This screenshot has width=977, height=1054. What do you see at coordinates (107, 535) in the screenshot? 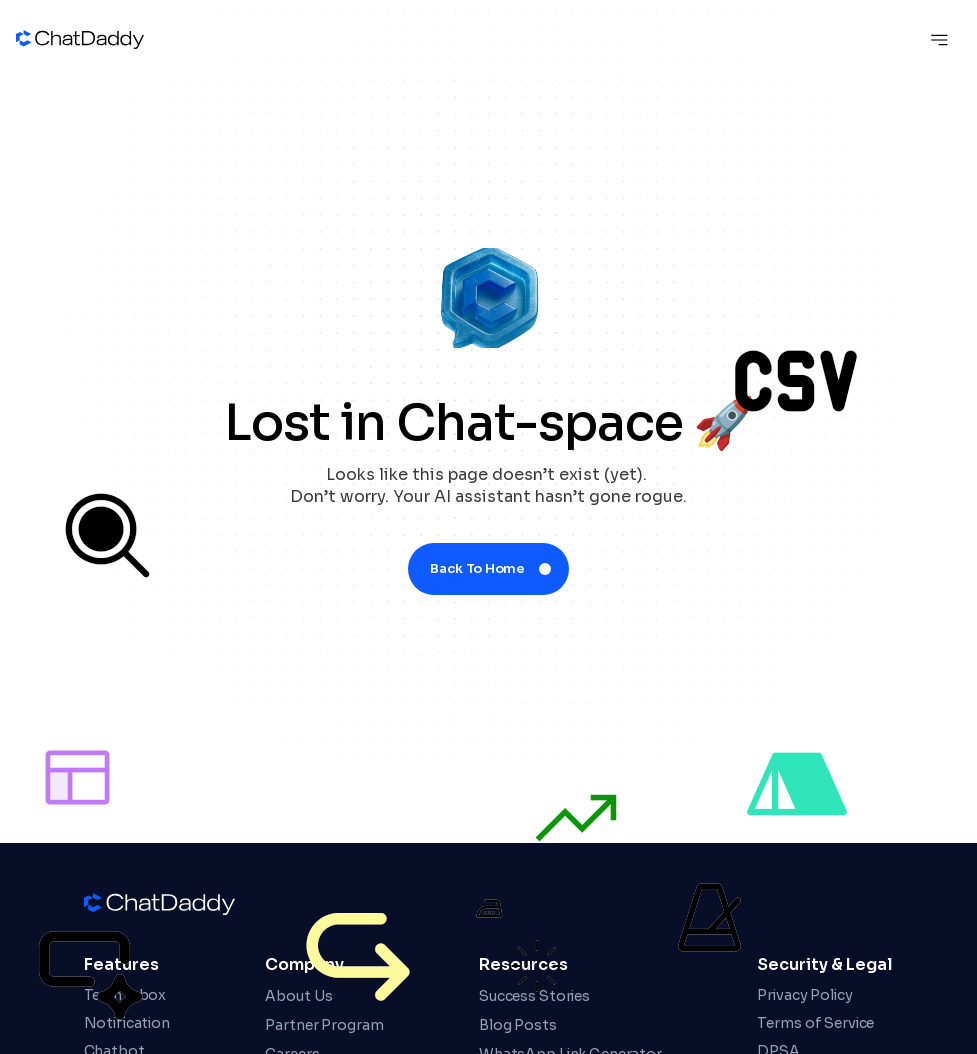
I see `search for content or items` at bounding box center [107, 535].